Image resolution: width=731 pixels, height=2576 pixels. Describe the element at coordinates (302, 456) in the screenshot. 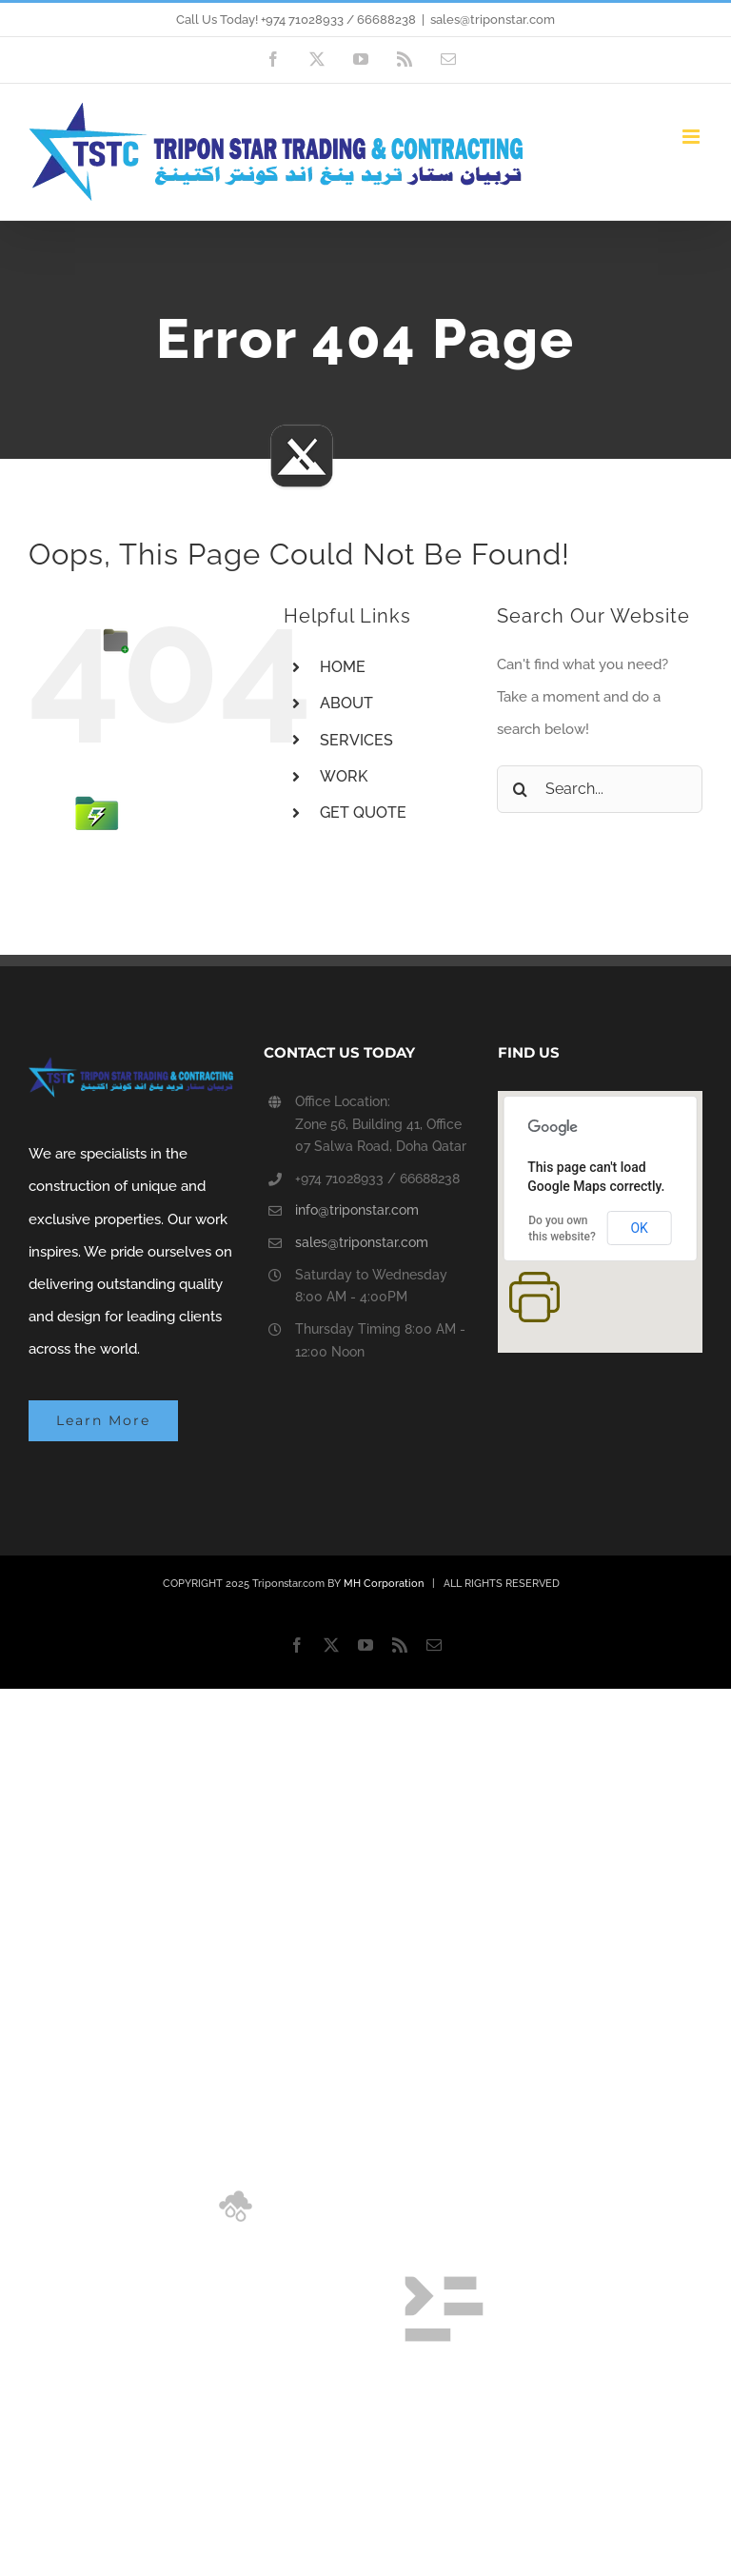

I see `launch mx linux application` at that location.